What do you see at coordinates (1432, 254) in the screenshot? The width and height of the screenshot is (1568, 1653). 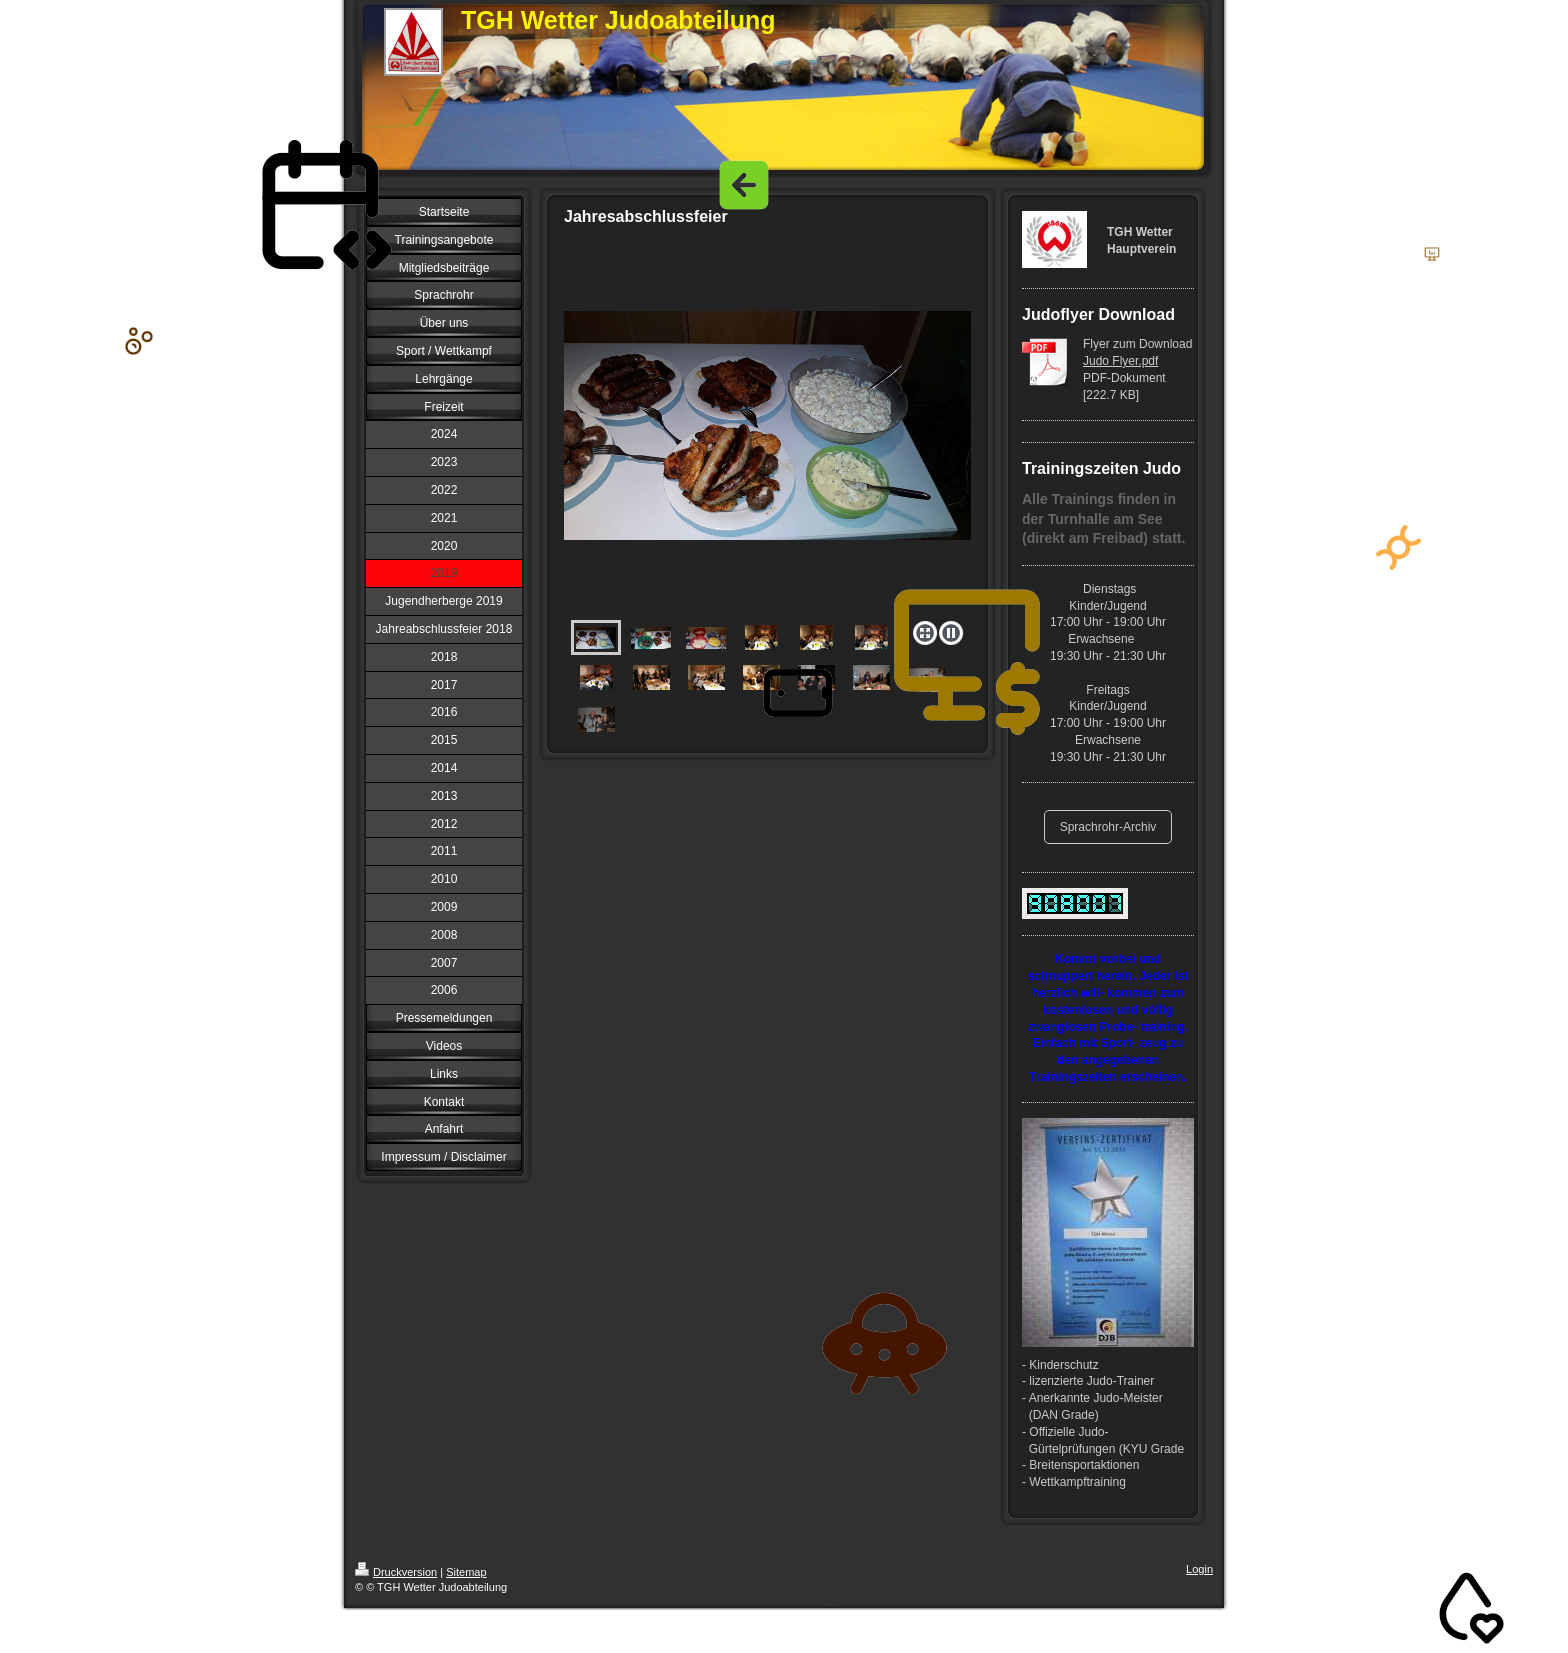 I see `view desktop analytics dashboard` at bounding box center [1432, 254].